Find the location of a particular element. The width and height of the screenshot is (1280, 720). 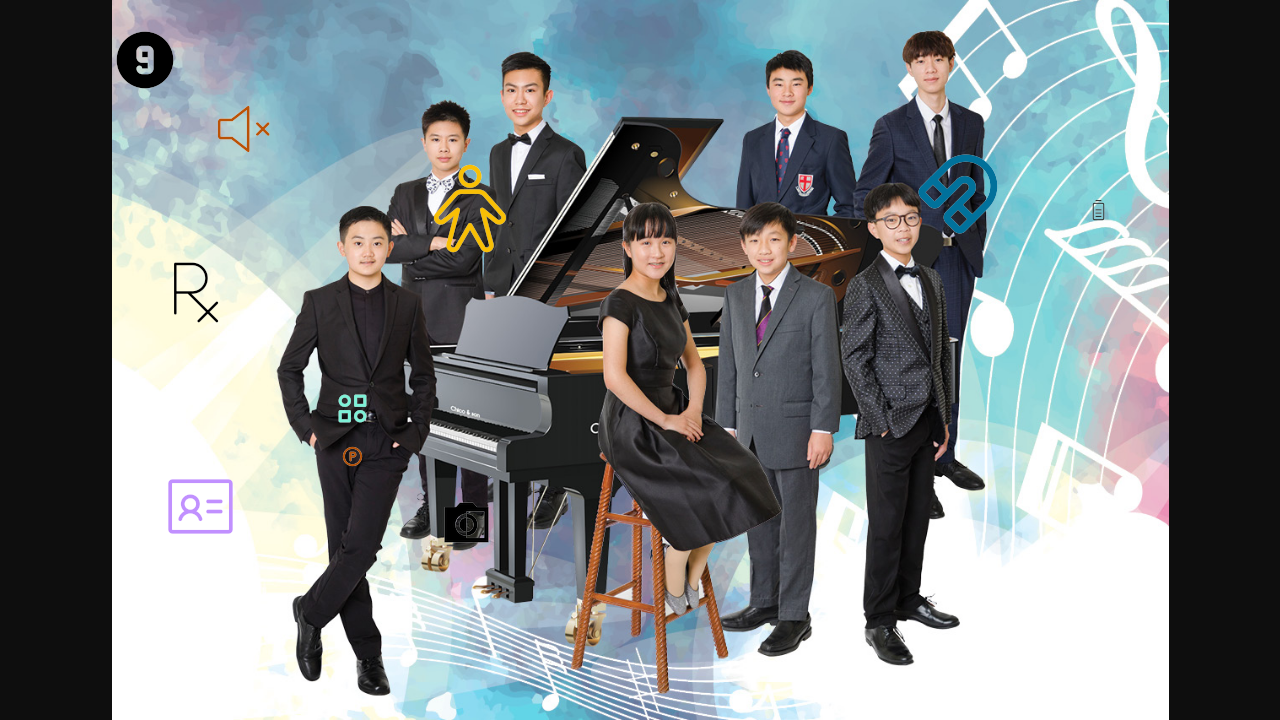

find nearby parking locations is located at coordinates (352, 456).